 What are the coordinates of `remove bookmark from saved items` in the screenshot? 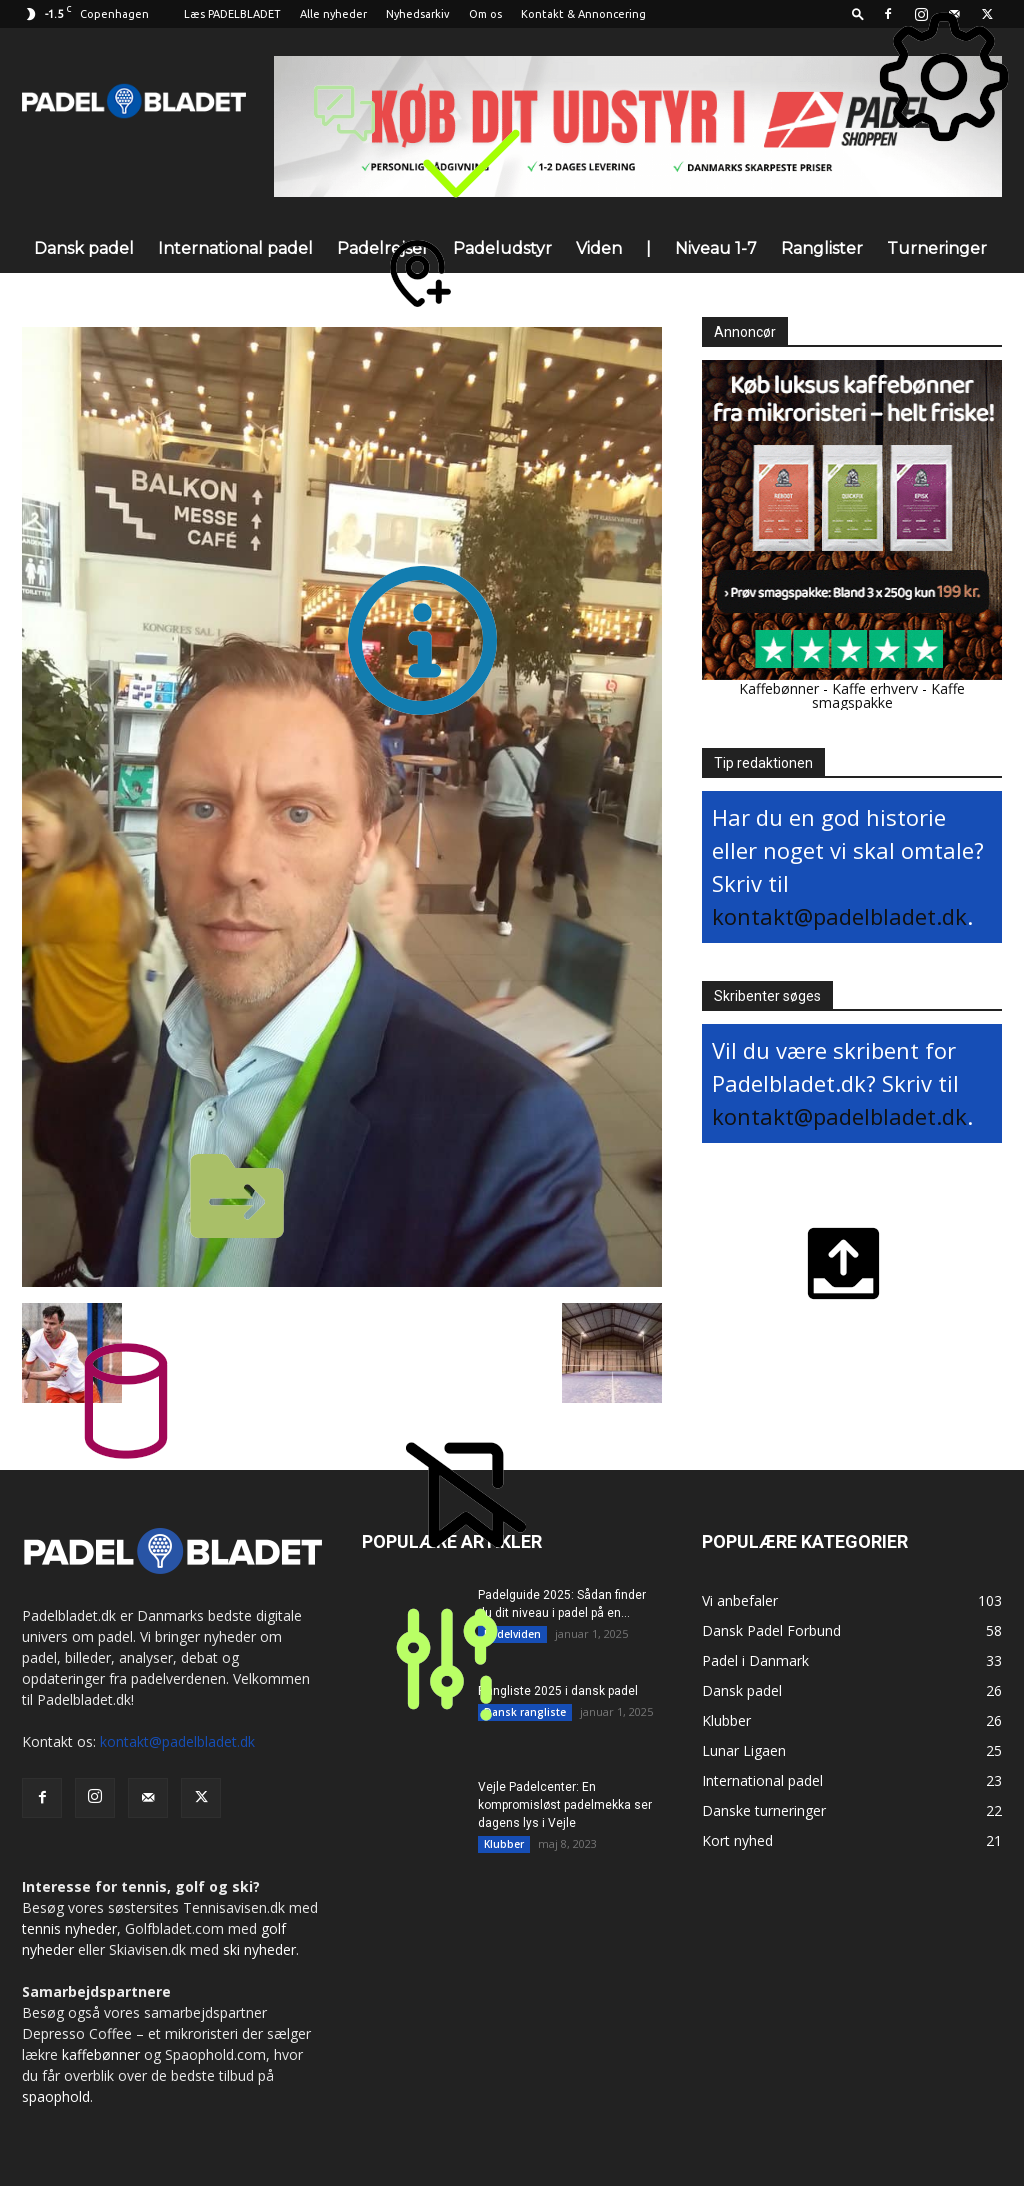 It's located at (466, 1495).